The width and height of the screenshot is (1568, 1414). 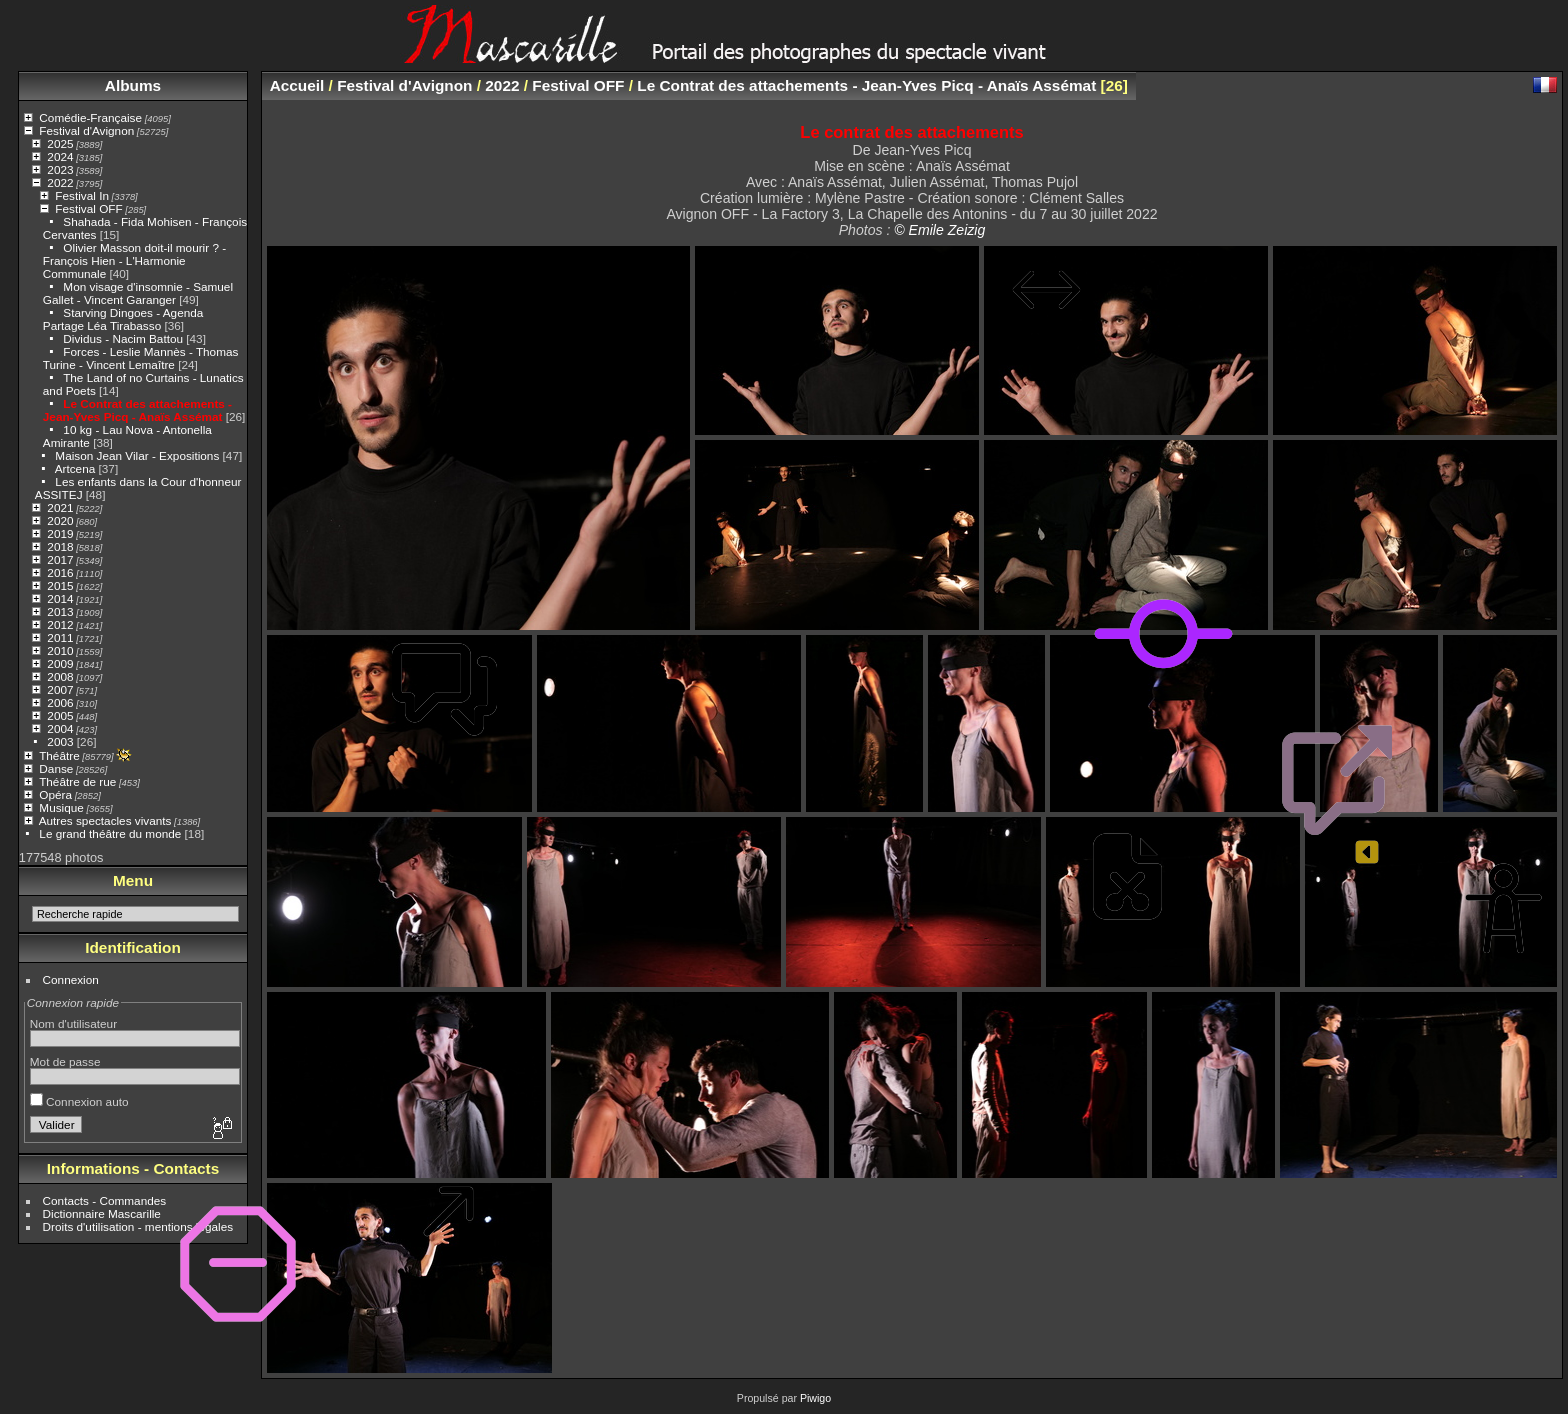 What do you see at coordinates (1367, 852) in the screenshot?
I see `navigate to the previous item or screen` at bounding box center [1367, 852].